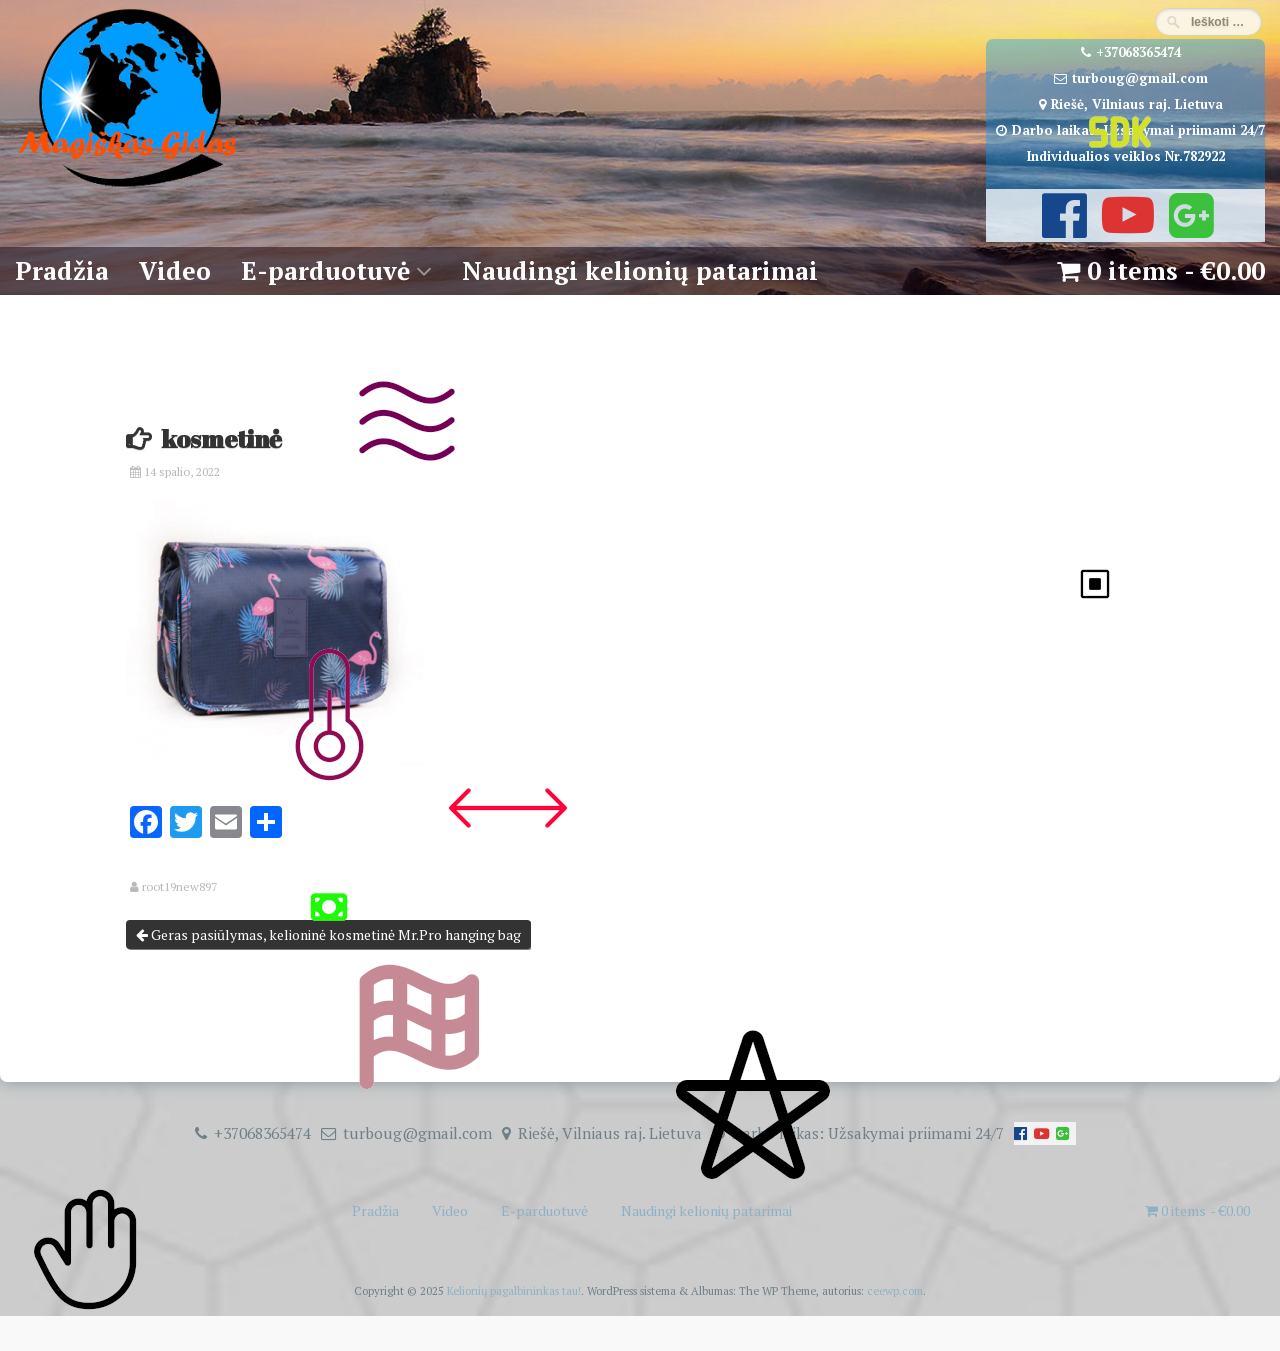 The image size is (1280, 1351). What do you see at coordinates (1095, 584) in the screenshot?
I see `stop or halt media playback` at bounding box center [1095, 584].